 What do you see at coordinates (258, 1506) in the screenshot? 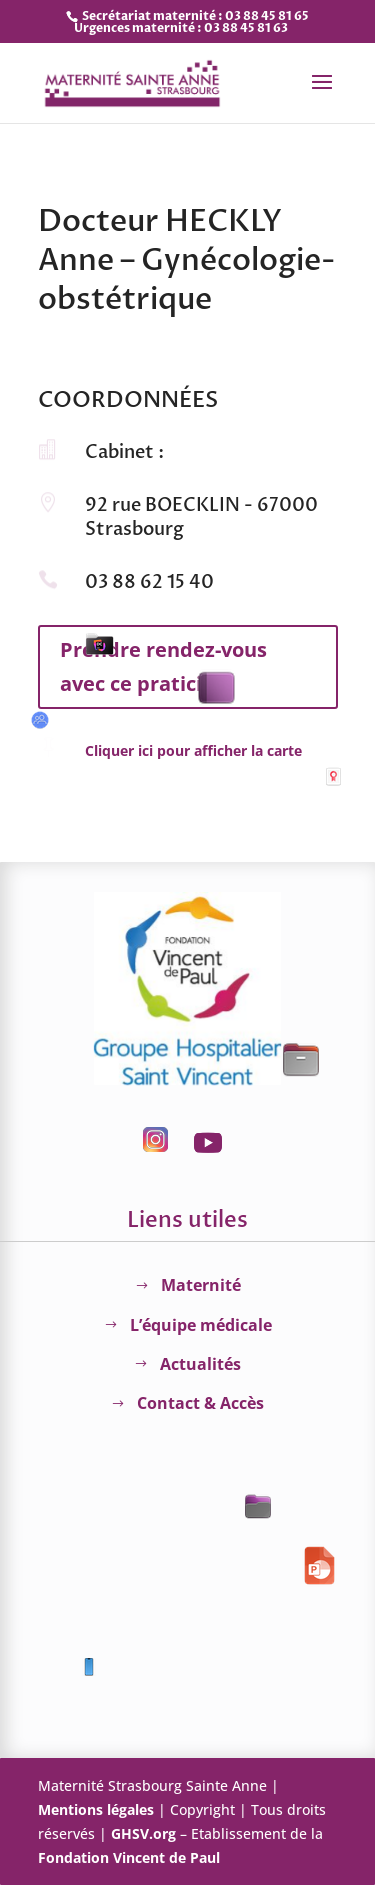
I see `open folder containing files` at bounding box center [258, 1506].